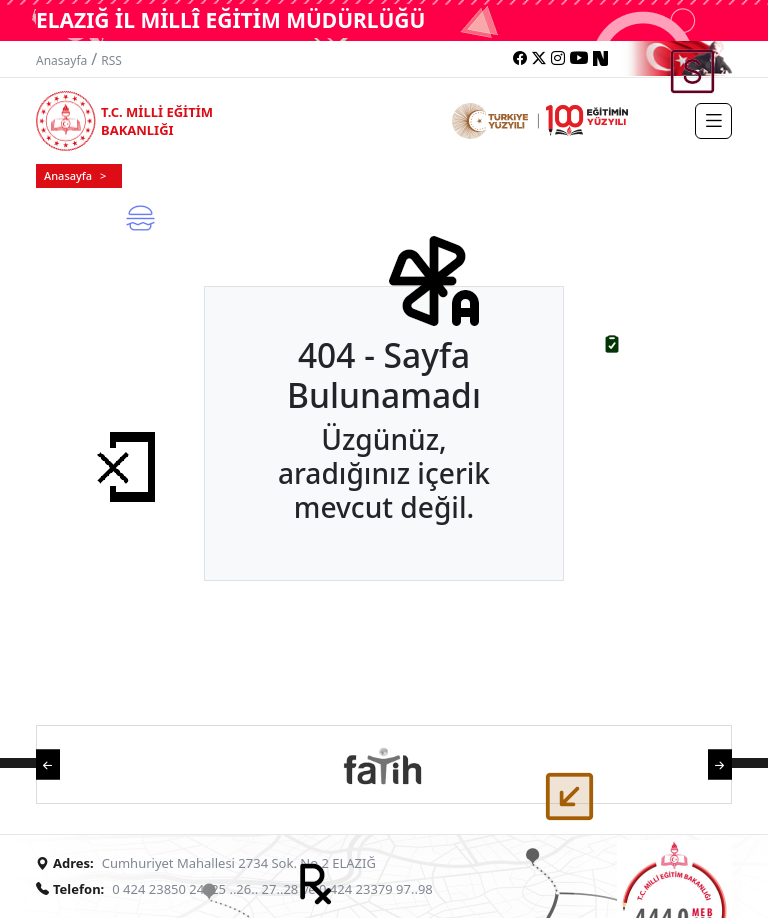 The width and height of the screenshot is (768, 918). What do you see at coordinates (434, 281) in the screenshot?
I see `toggle automatic climate control fan` at bounding box center [434, 281].